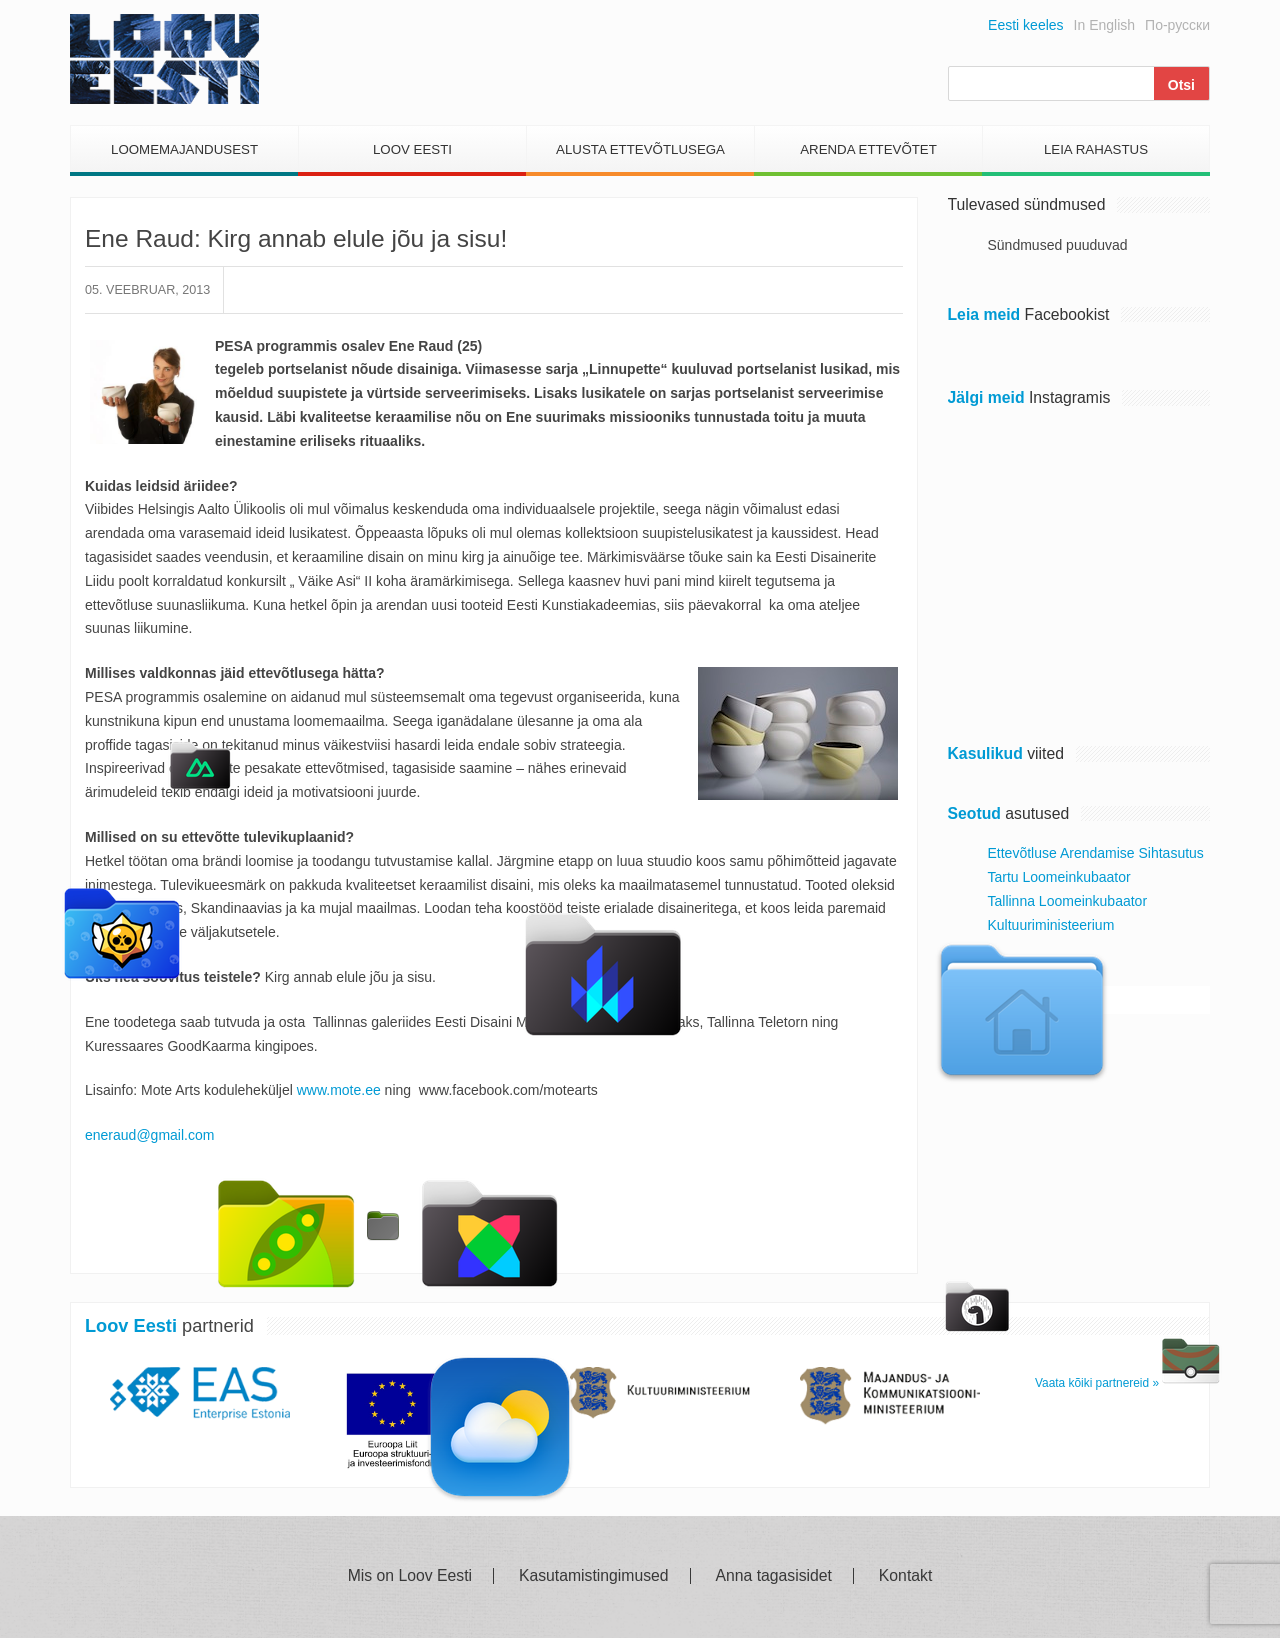 The image size is (1280, 1638). What do you see at coordinates (1190, 1362) in the screenshot?
I see `folder for pokémon nest ball related content` at bounding box center [1190, 1362].